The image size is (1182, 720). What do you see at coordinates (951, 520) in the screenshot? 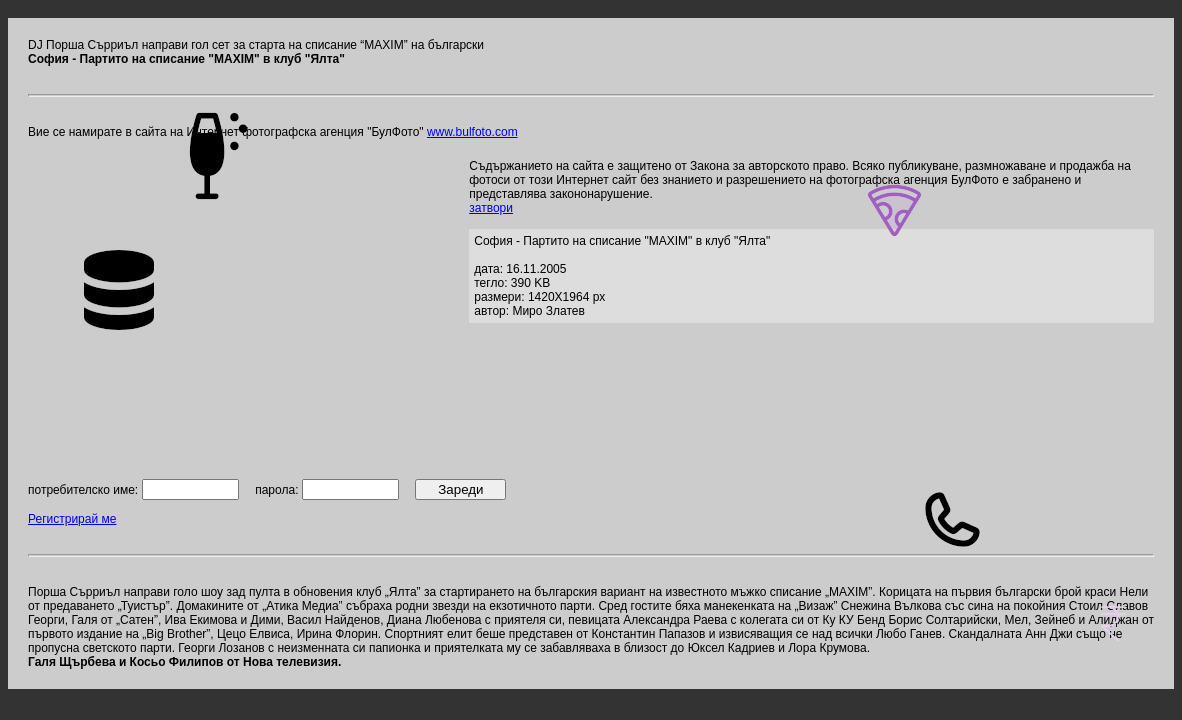
I see `make a phone call` at bounding box center [951, 520].